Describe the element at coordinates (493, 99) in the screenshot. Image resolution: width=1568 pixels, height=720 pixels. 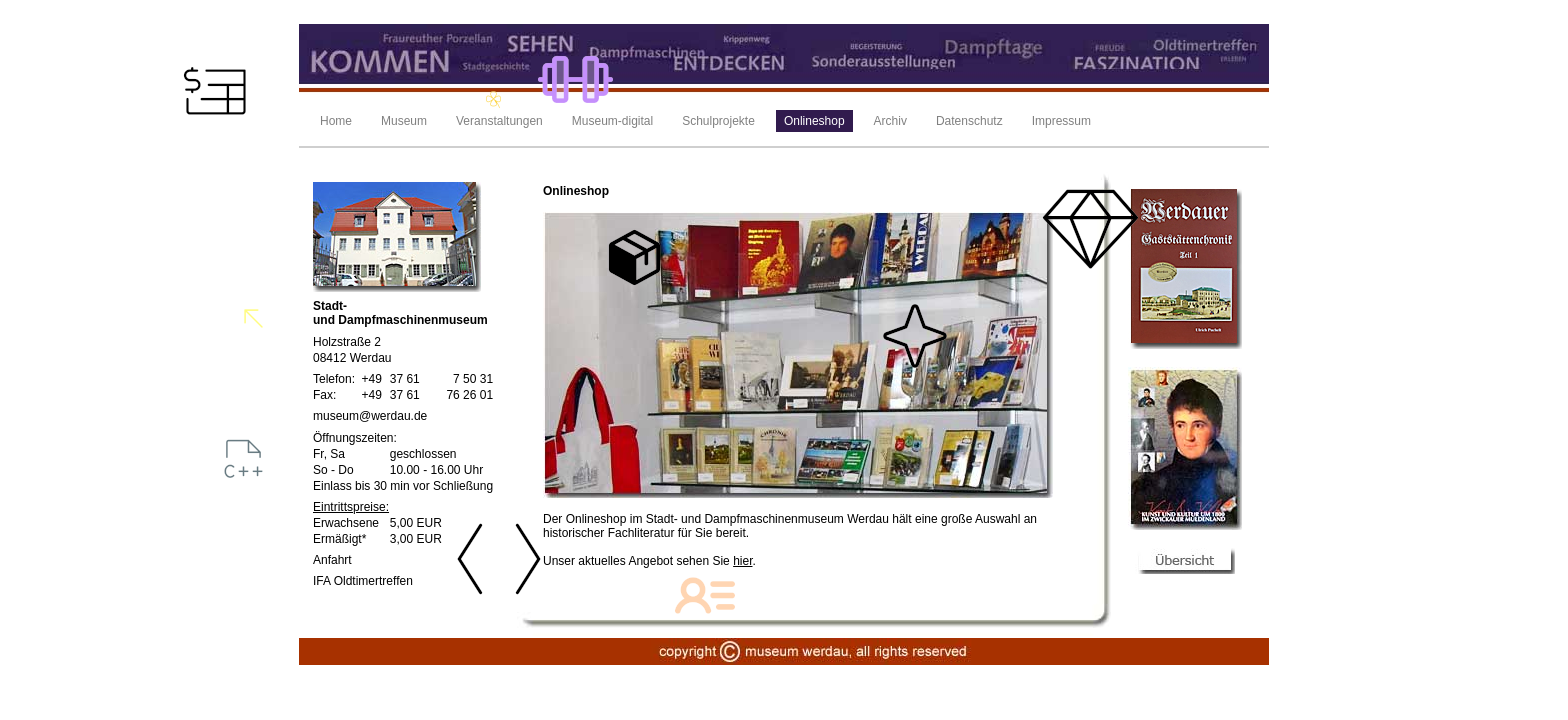
I see `indicates luck or bonus reward feature` at that location.